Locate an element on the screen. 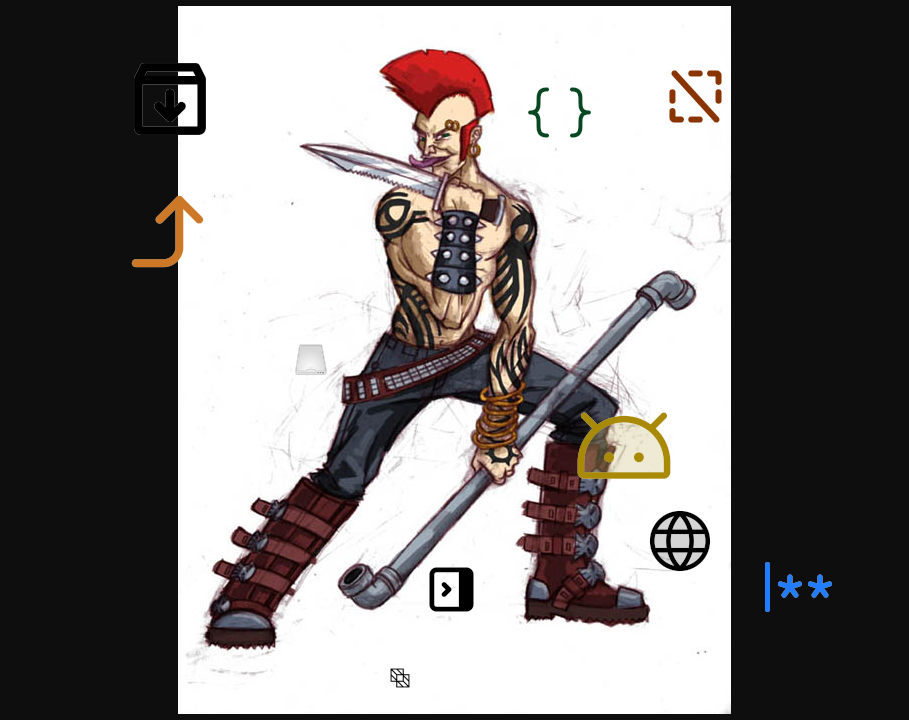 The width and height of the screenshot is (909, 720). navigate forward and up in a directory is located at coordinates (167, 231).